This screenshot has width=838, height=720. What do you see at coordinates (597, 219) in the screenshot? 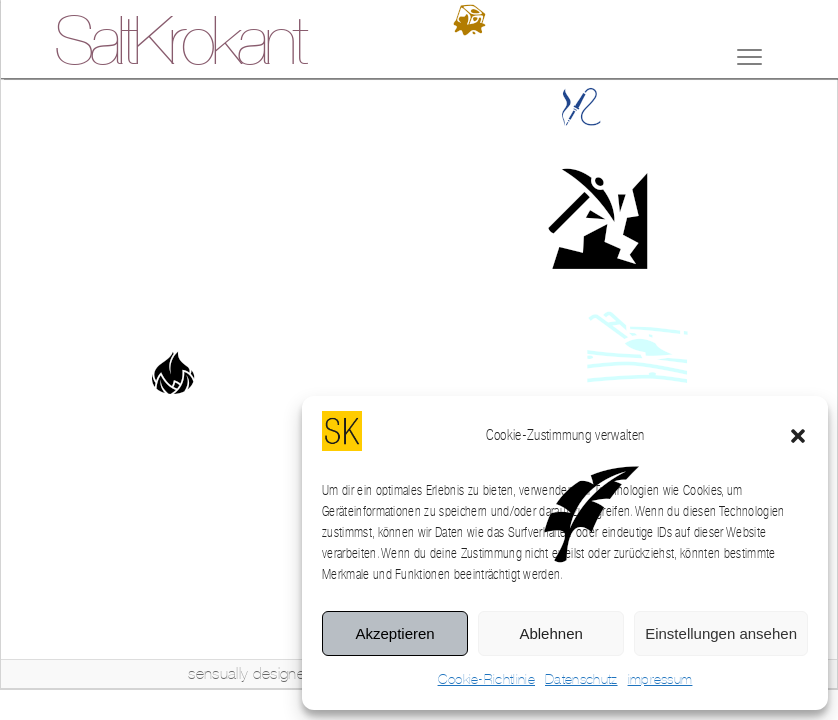
I see `access mining or resource extraction features` at bounding box center [597, 219].